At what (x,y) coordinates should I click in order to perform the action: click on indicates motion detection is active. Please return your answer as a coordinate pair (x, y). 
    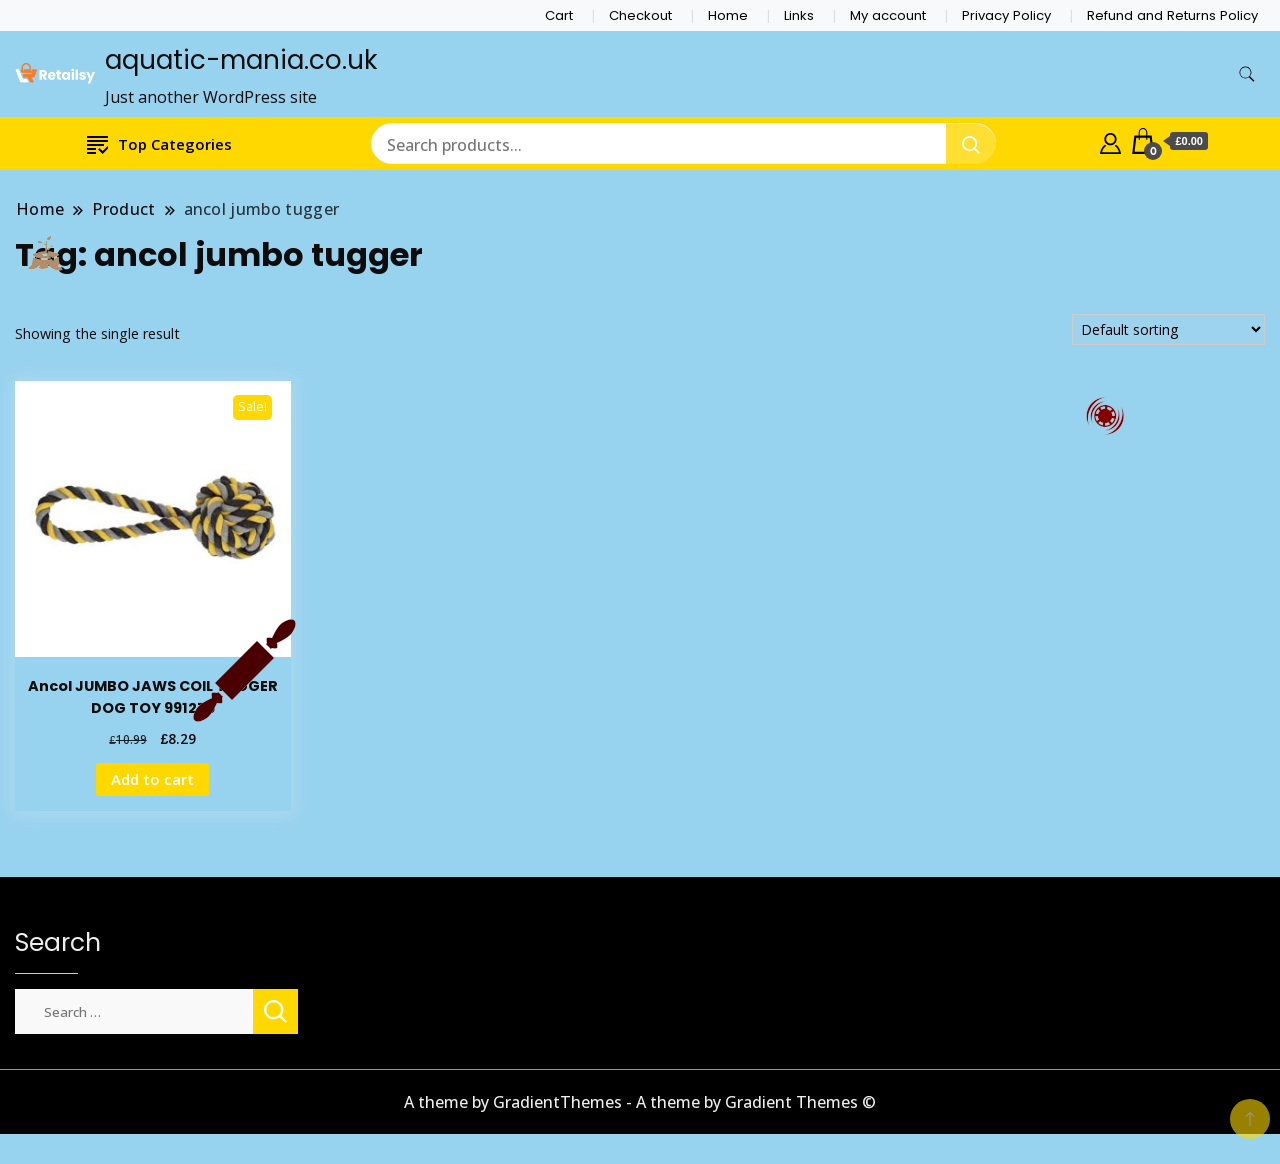
    Looking at the image, I should click on (1105, 416).